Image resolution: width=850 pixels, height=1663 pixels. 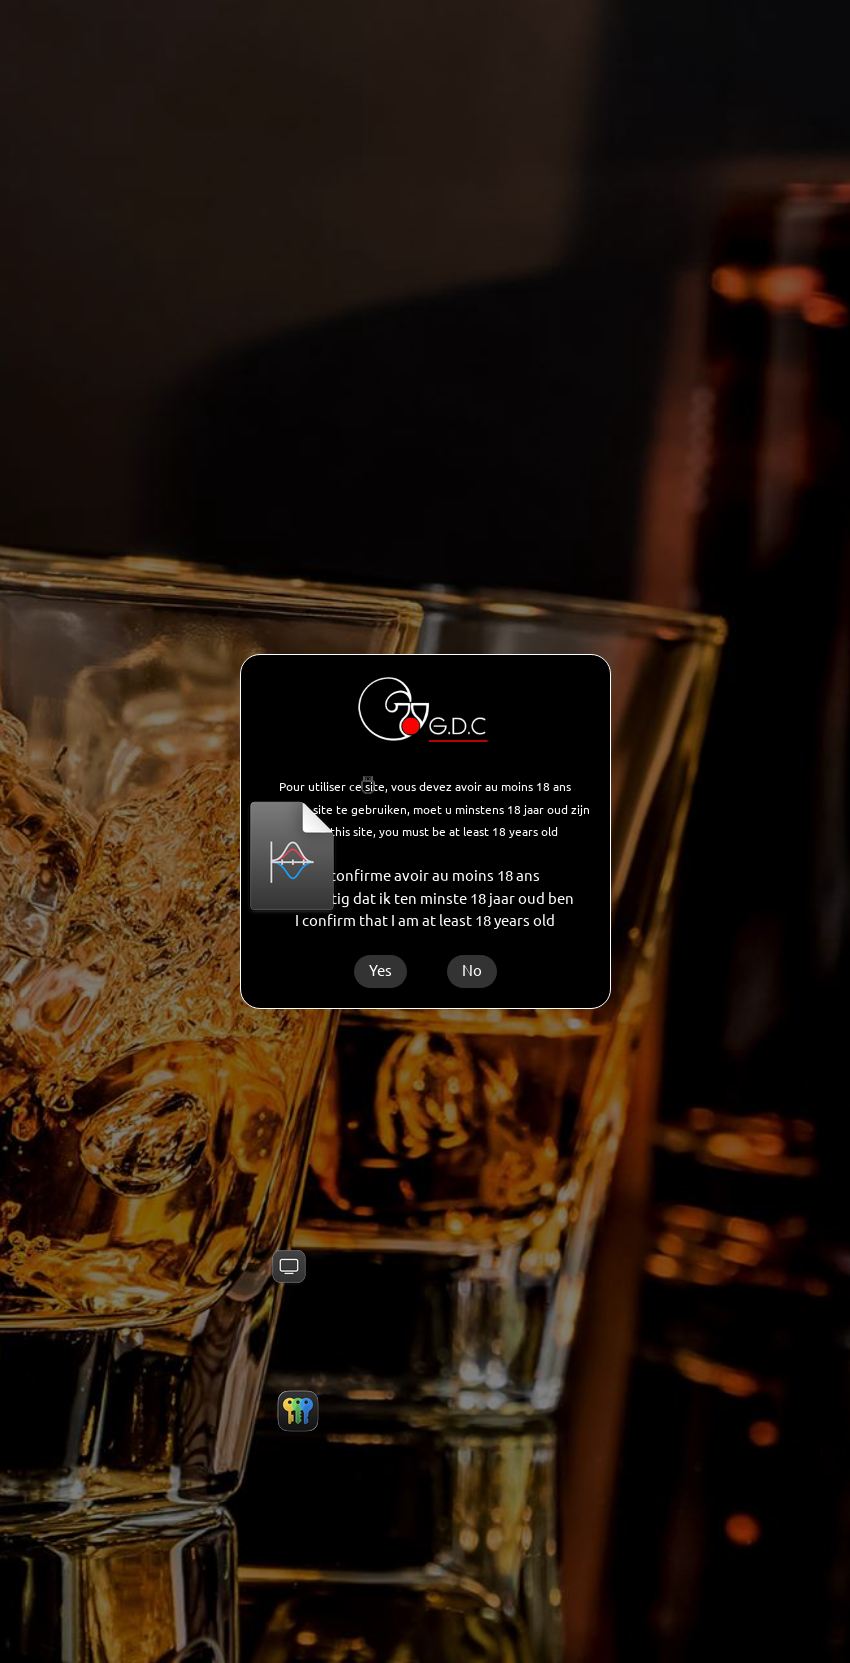 I want to click on open the passwords app, so click(x=298, y=1411).